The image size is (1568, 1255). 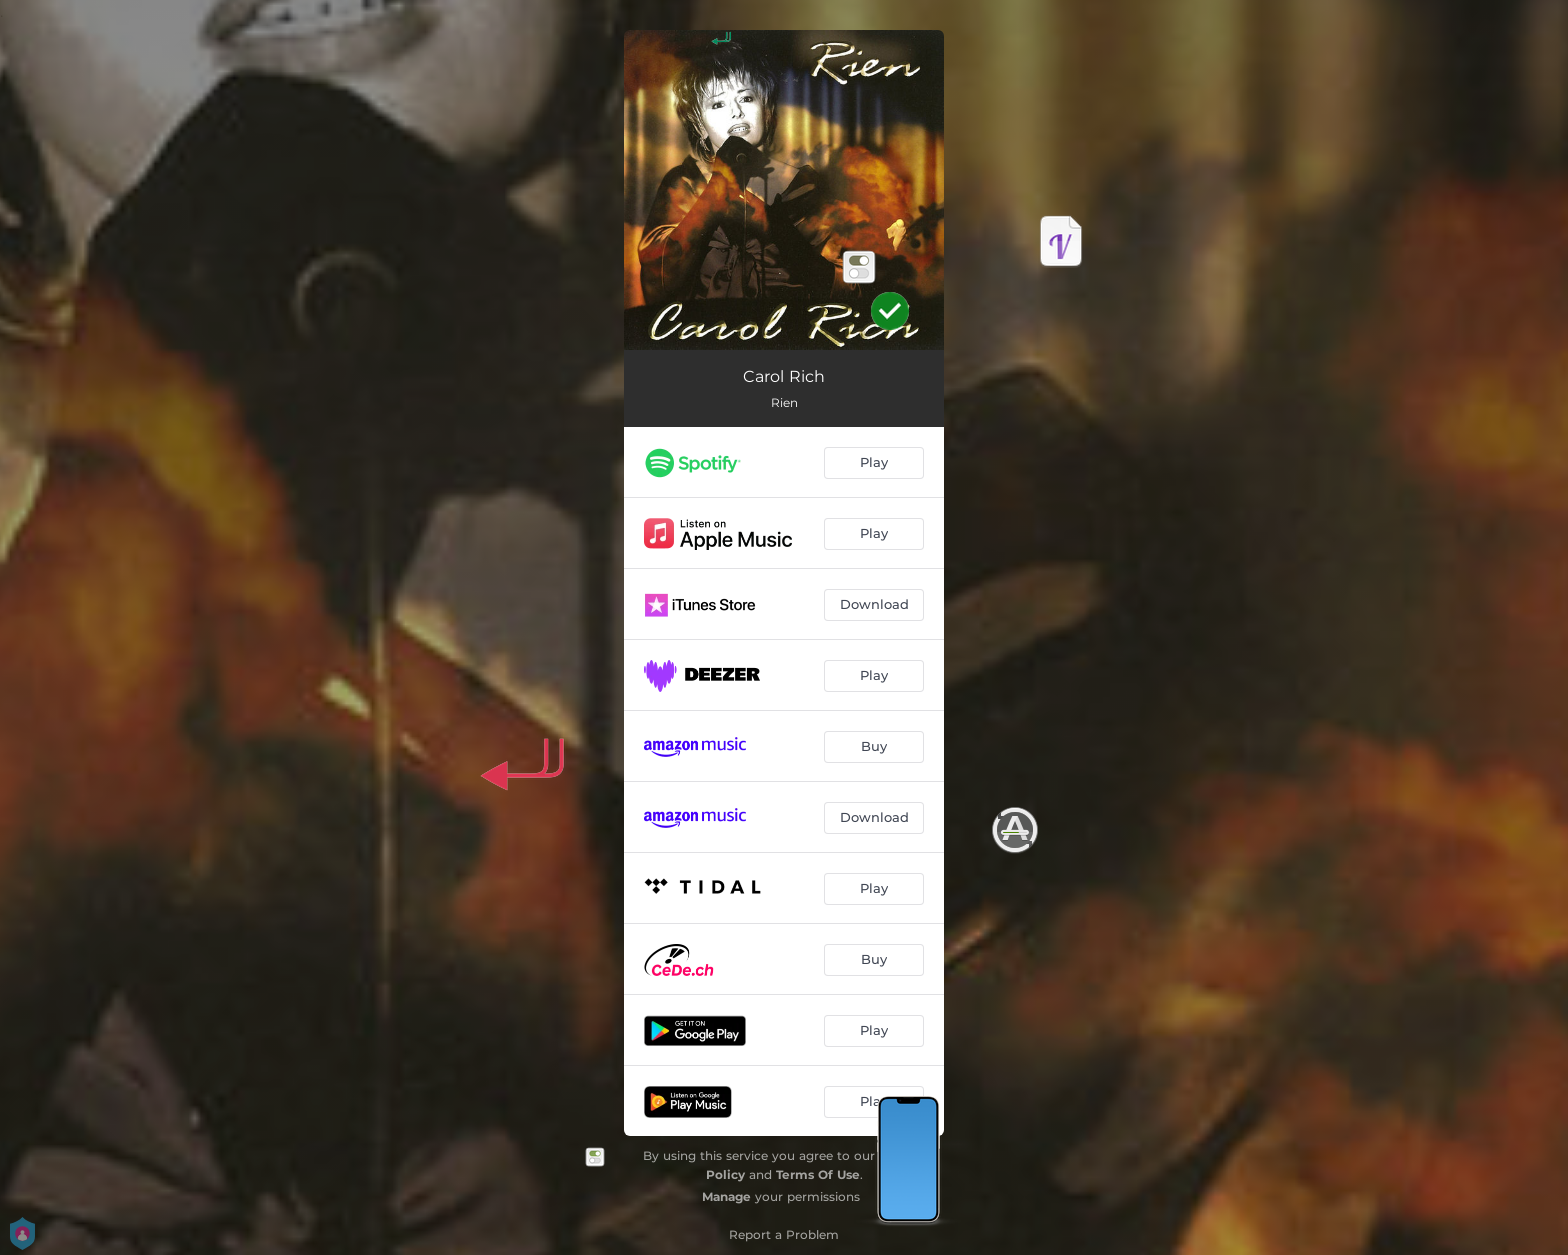 I want to click on access system settings or preferences, so click(x=859, y=267).